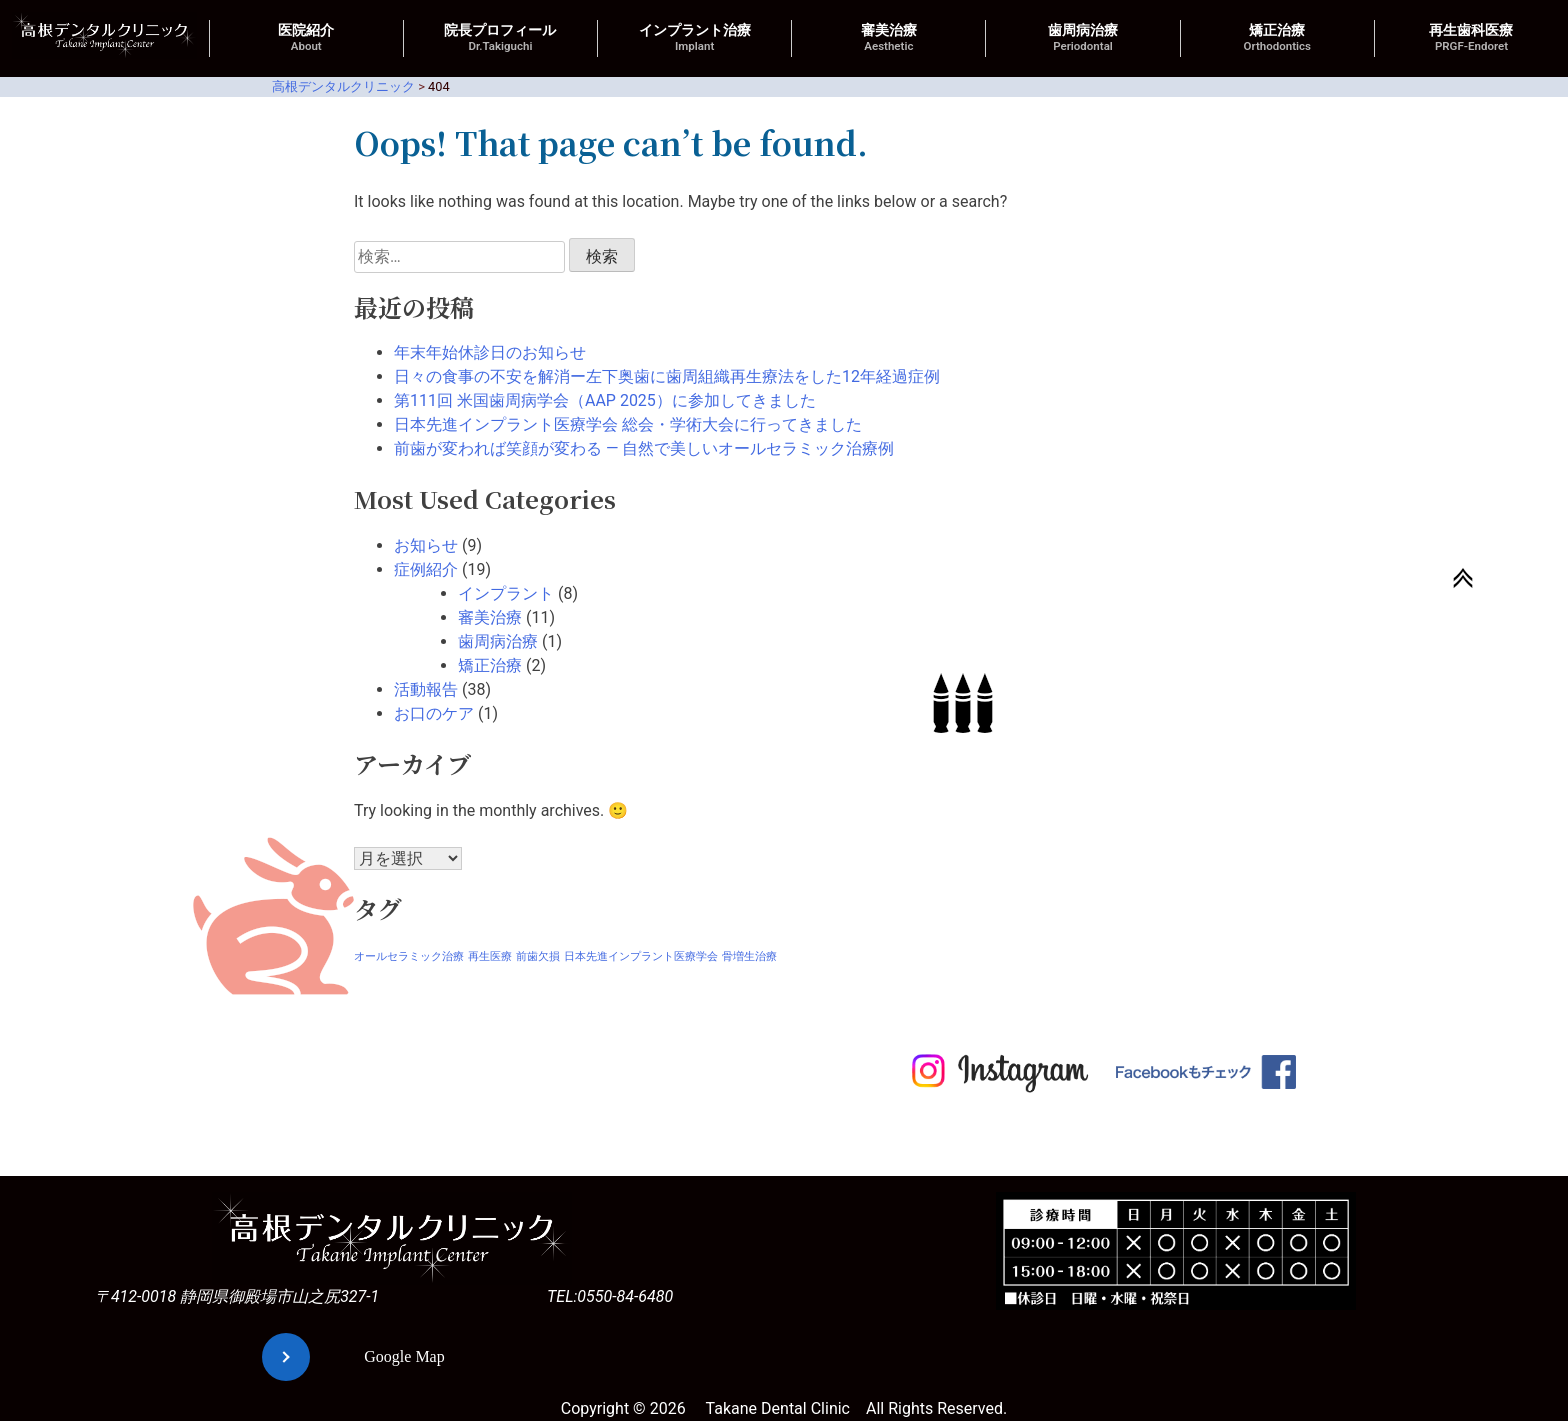 This screenshot has width=1568, height=1421. I want to click on ammunition or bullet inventory indicator, so click(963, 703).